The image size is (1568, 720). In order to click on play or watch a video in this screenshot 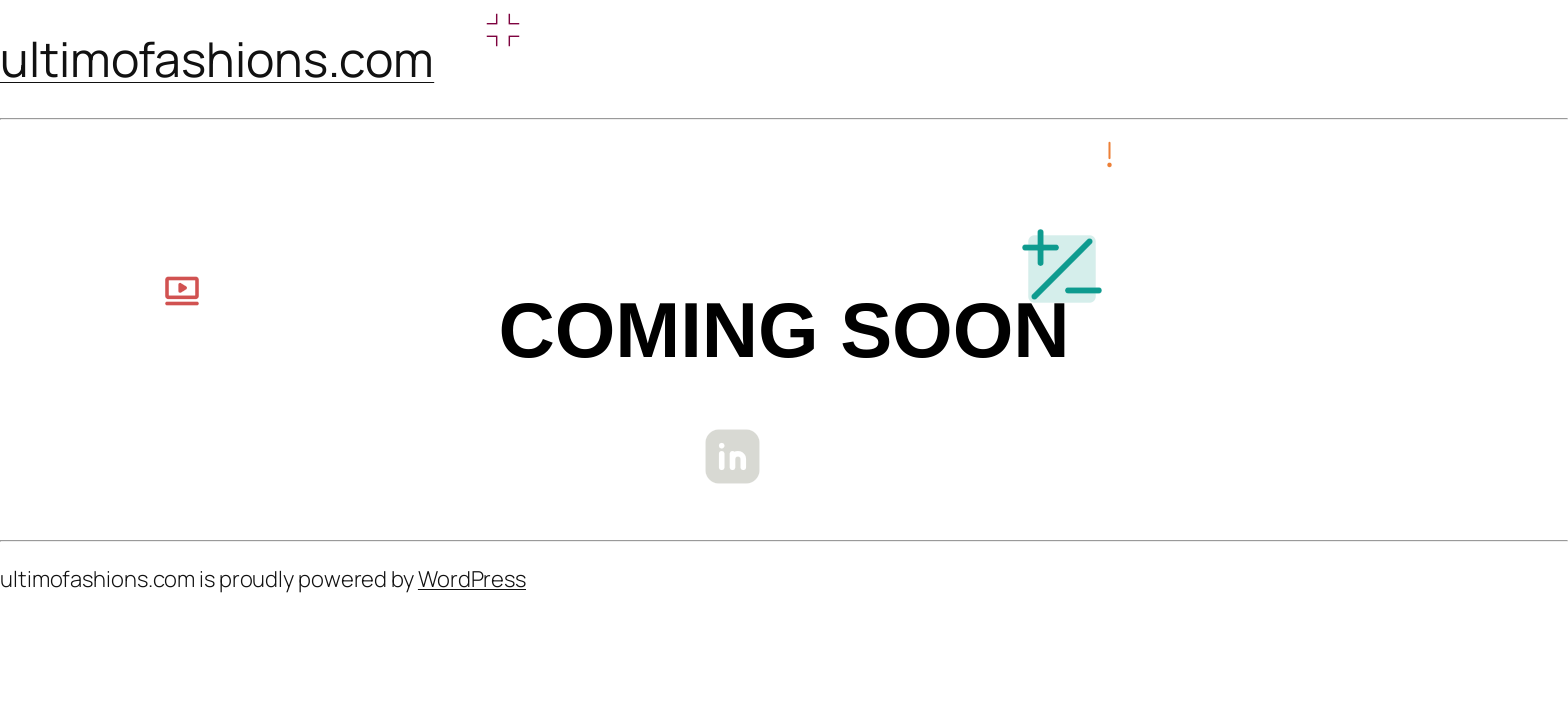, I will do `click(182, 291)`.